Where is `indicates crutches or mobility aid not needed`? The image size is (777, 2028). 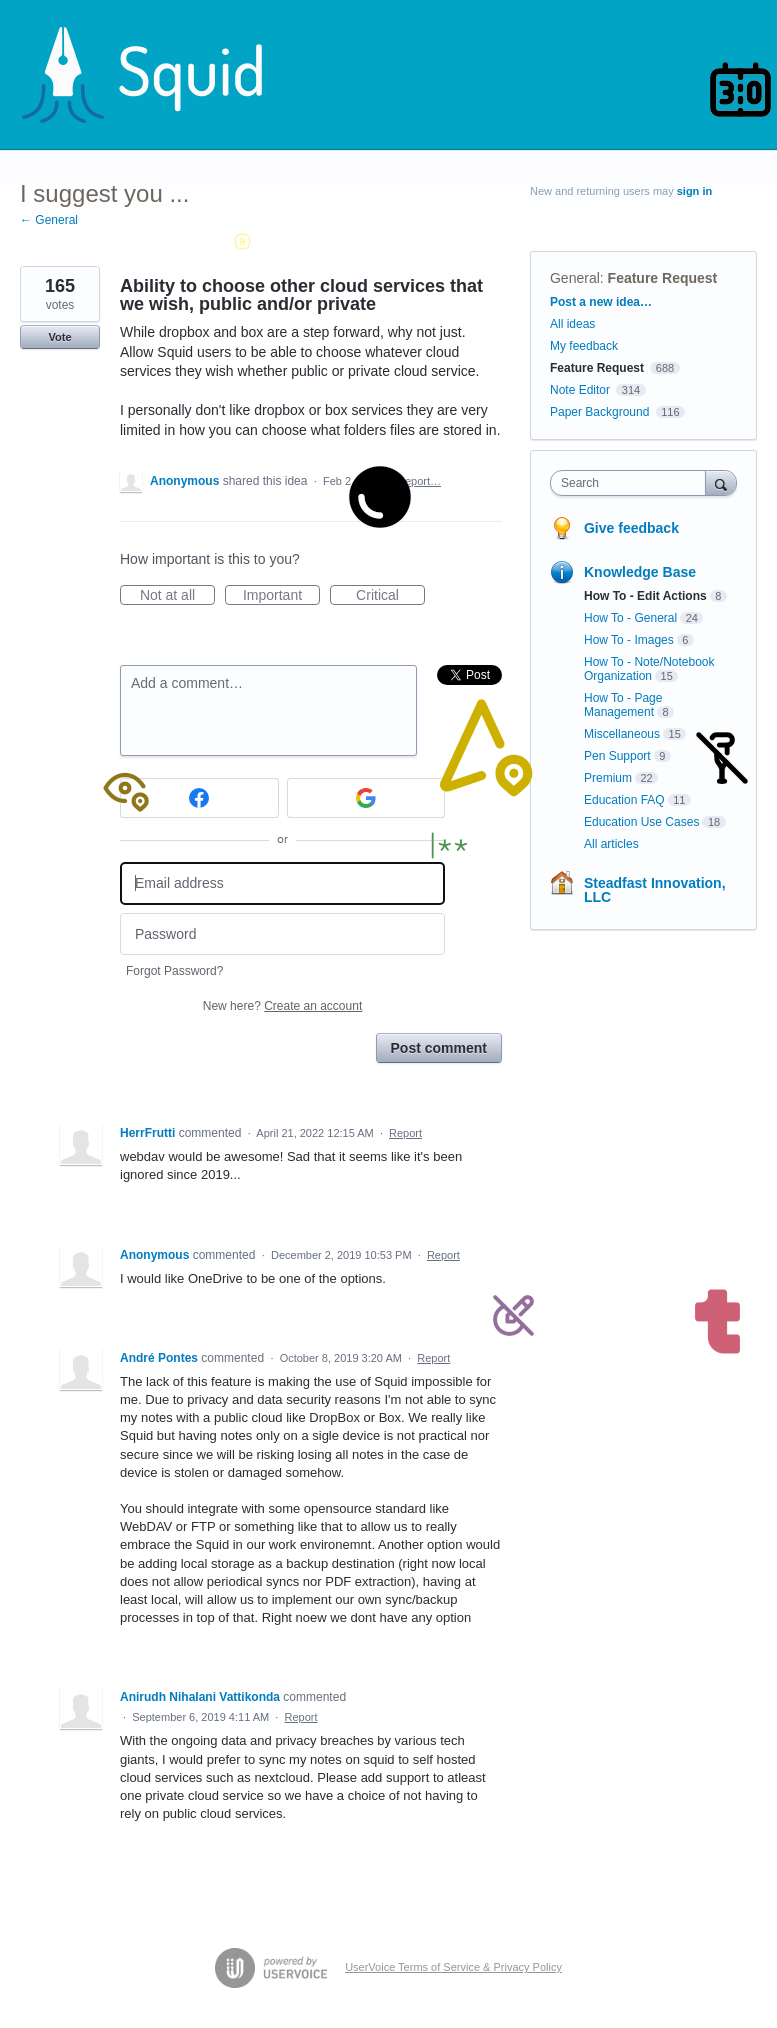 indicates crutches or mobility aid not needed is located at coordinates (722, 758).